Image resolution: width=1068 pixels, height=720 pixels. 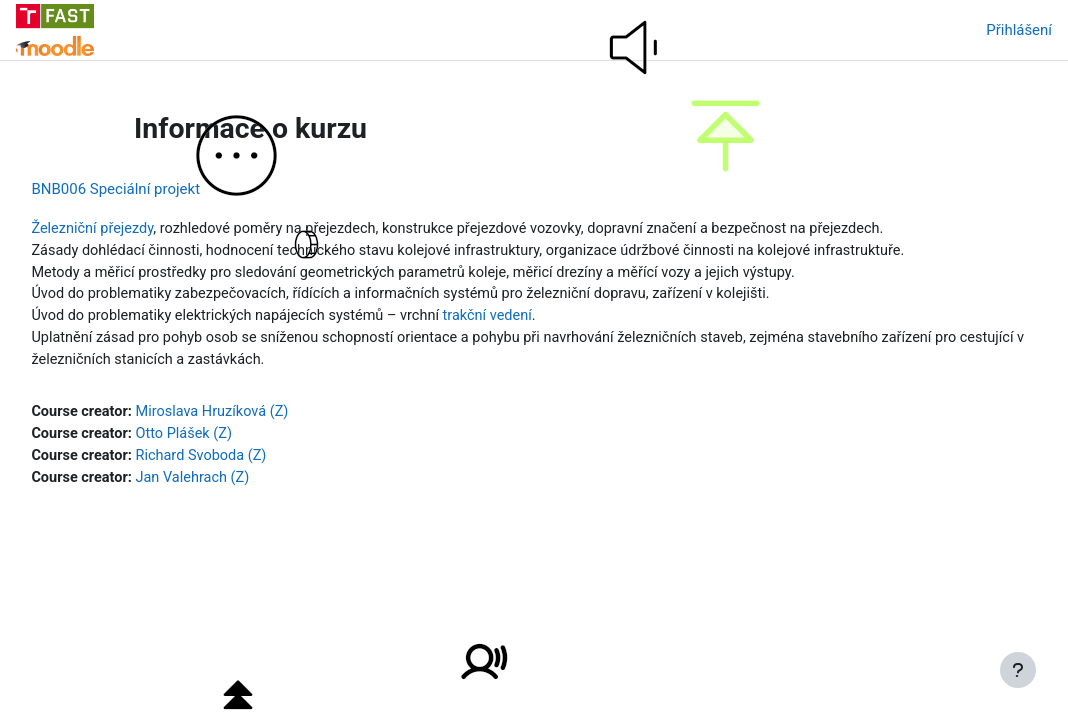 What do you see at coordinates (236, 155) in the screenshot?
I see `open more options menu` at bounding box center [236, 155].